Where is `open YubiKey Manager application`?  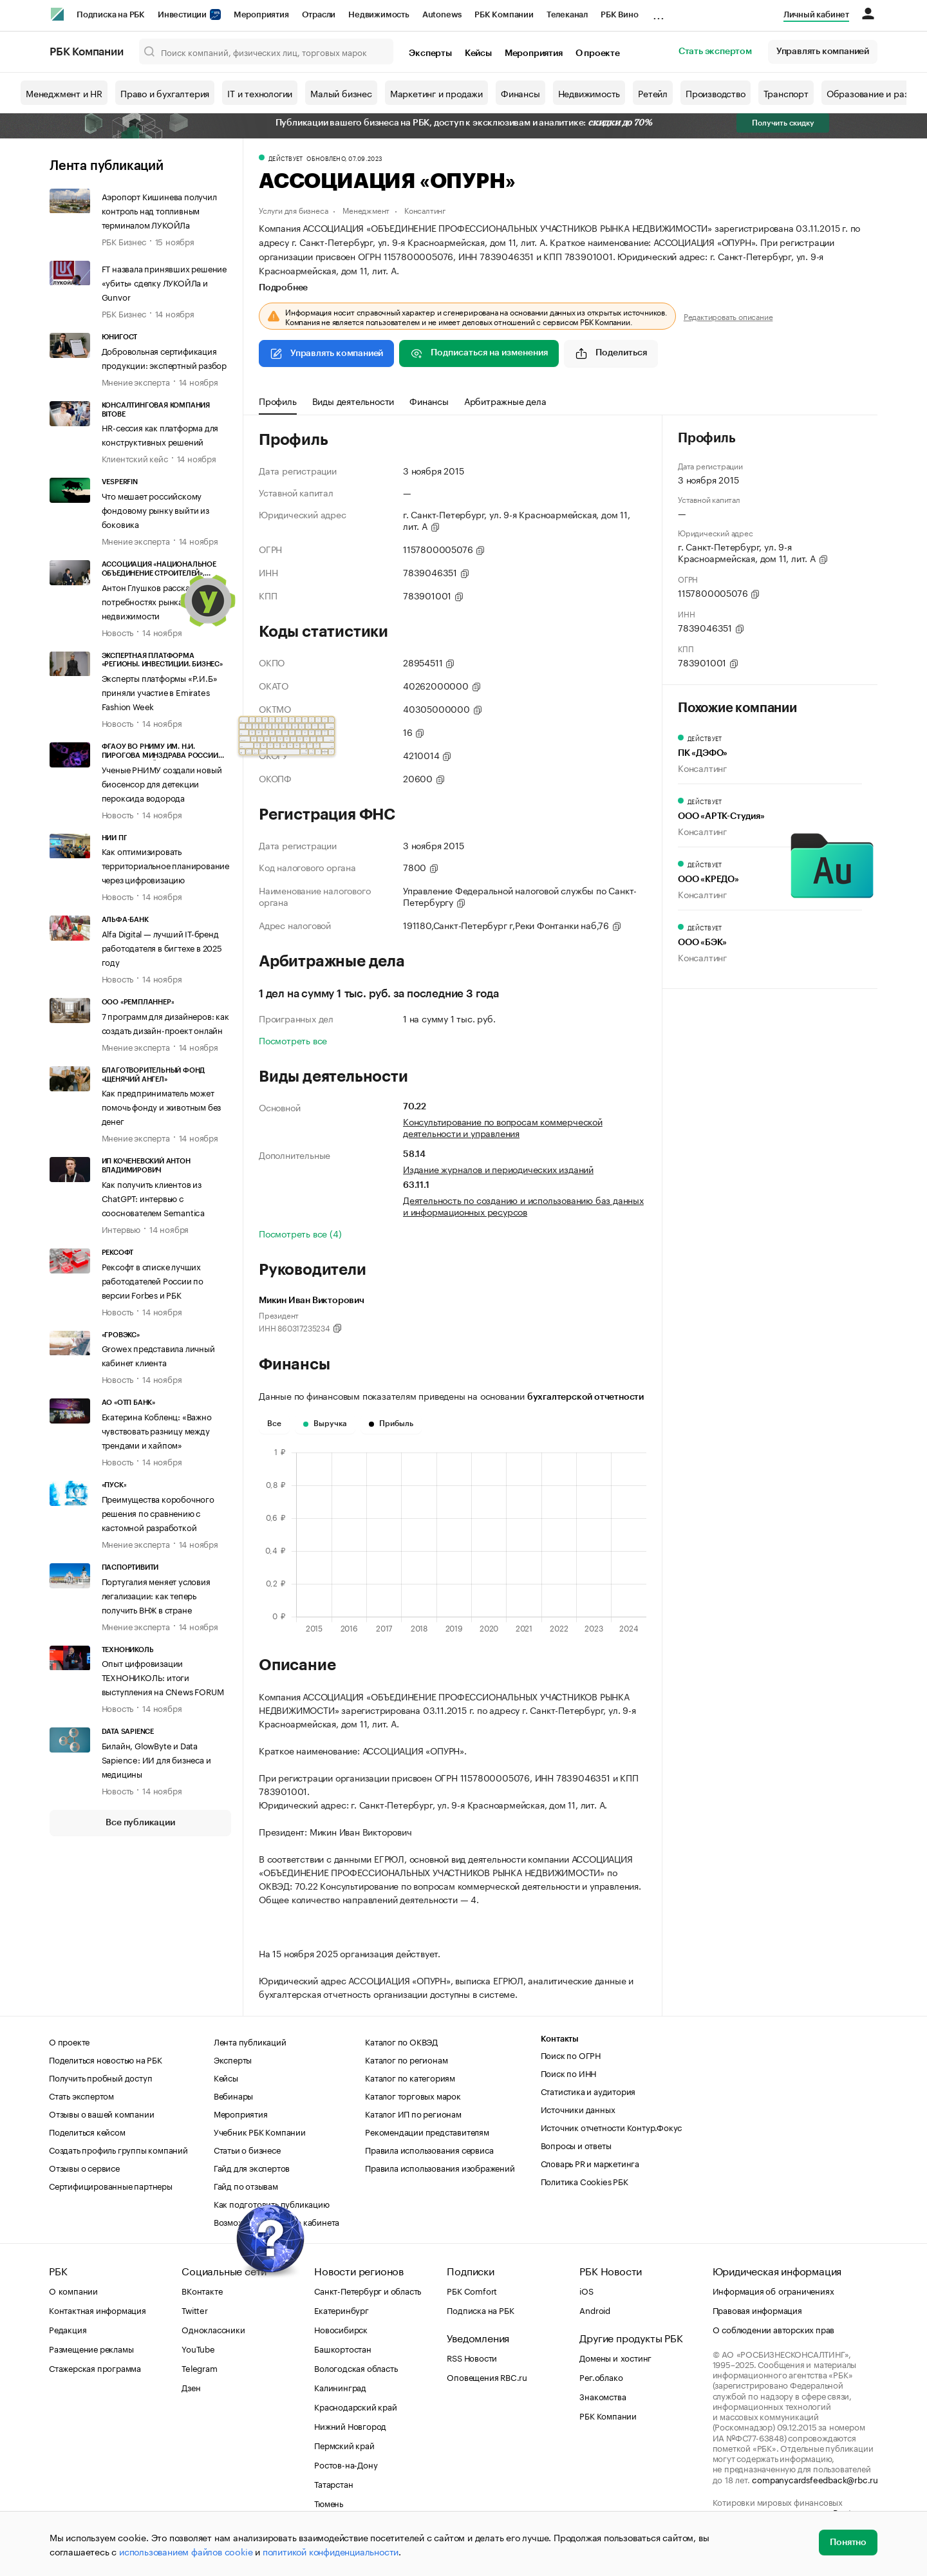
open YubiKey Manager application is located at coordinates (208, 601).